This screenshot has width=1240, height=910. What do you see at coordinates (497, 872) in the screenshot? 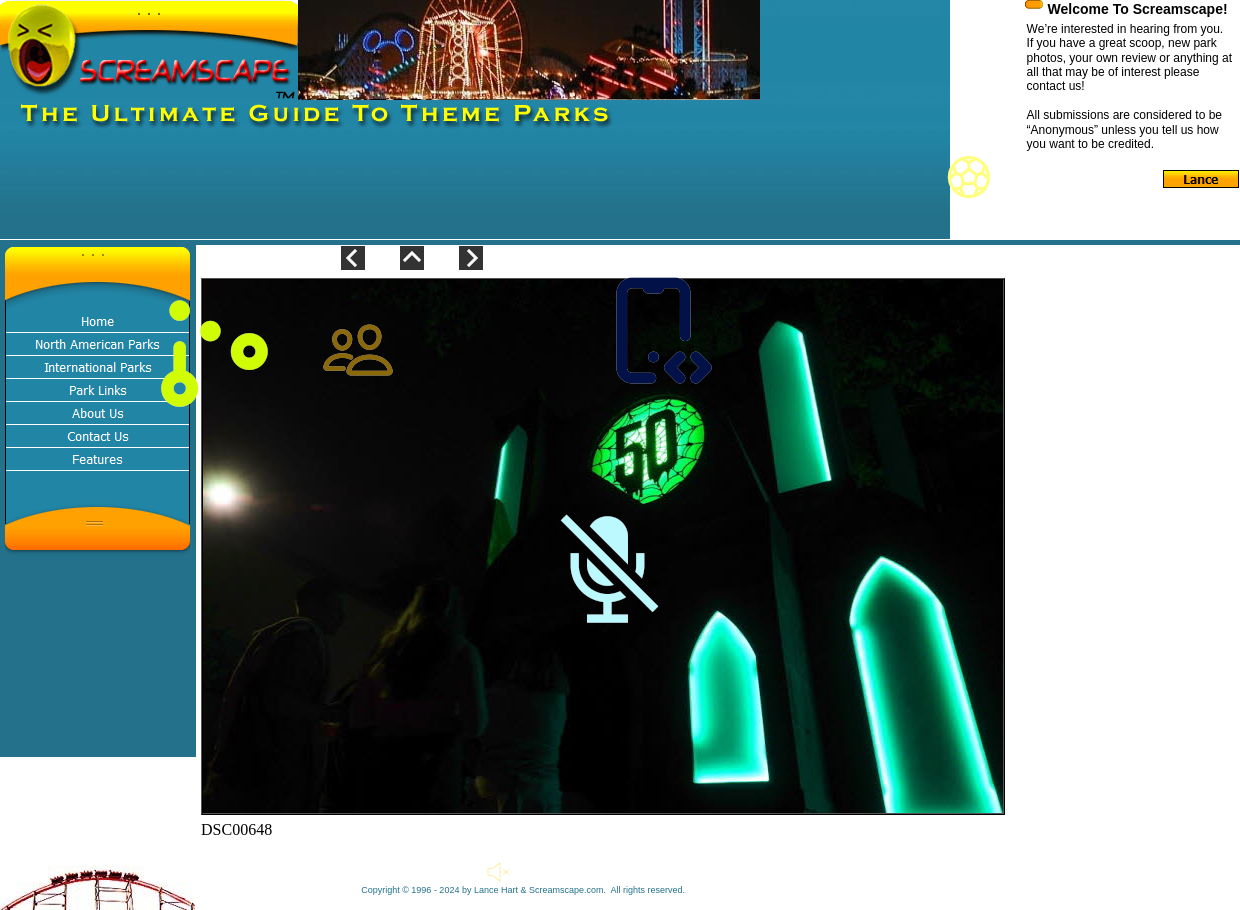
I see `mute audio or sound` at bounding box center [497, 872].